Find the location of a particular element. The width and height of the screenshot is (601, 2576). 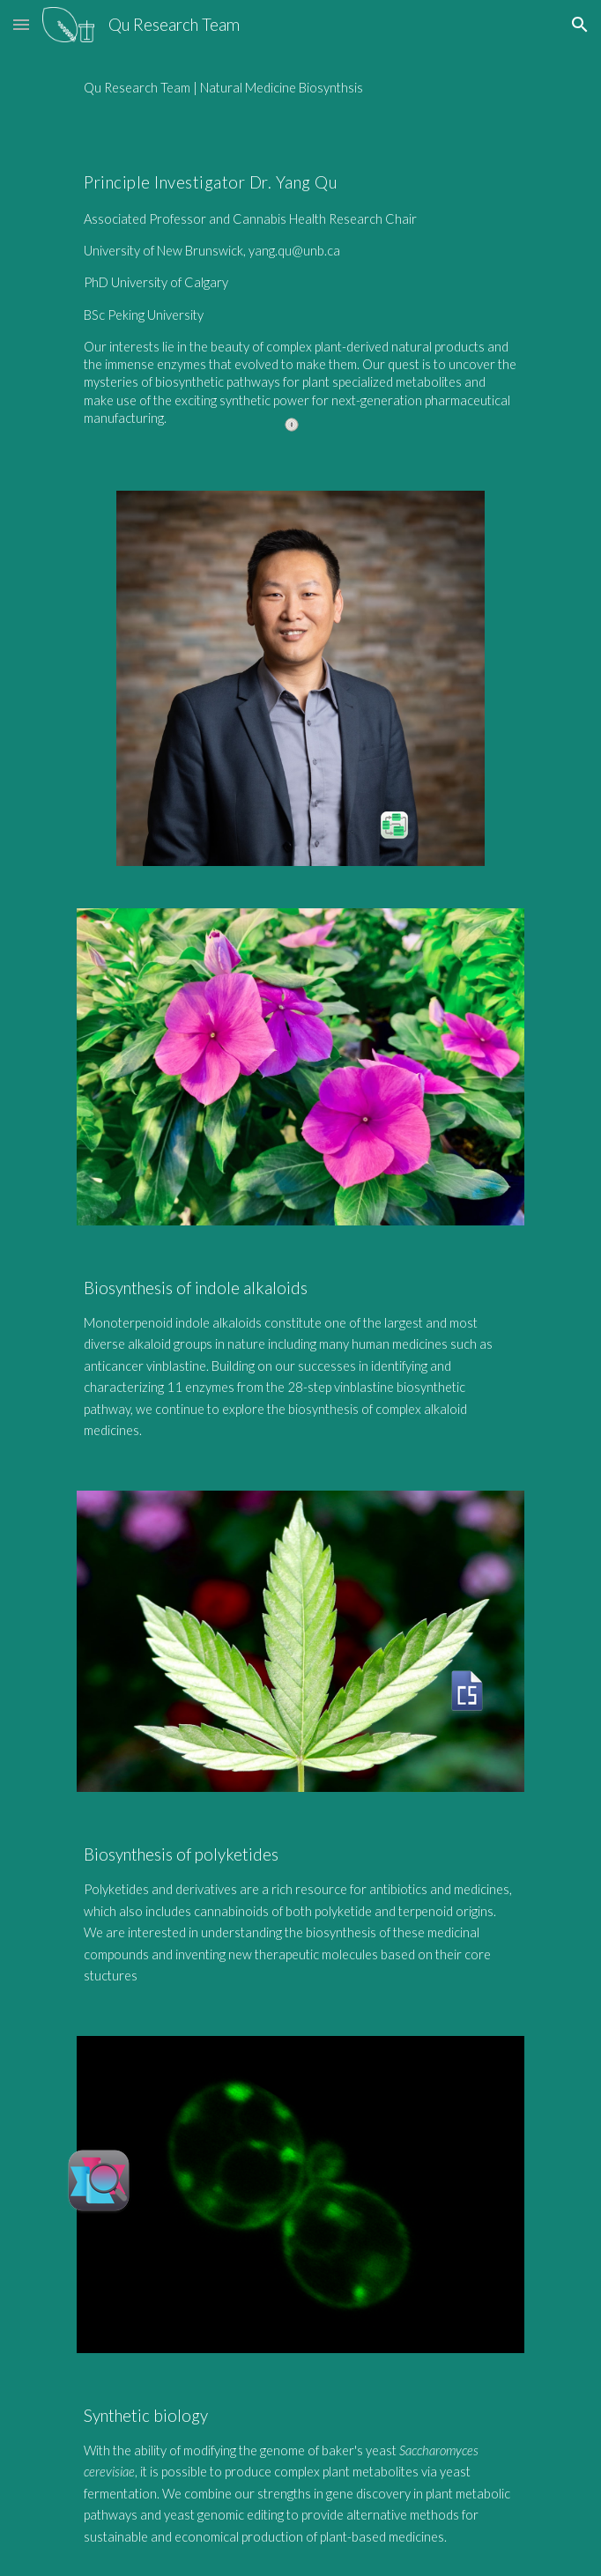

open the passwords app is located at coordinates (292, 425).